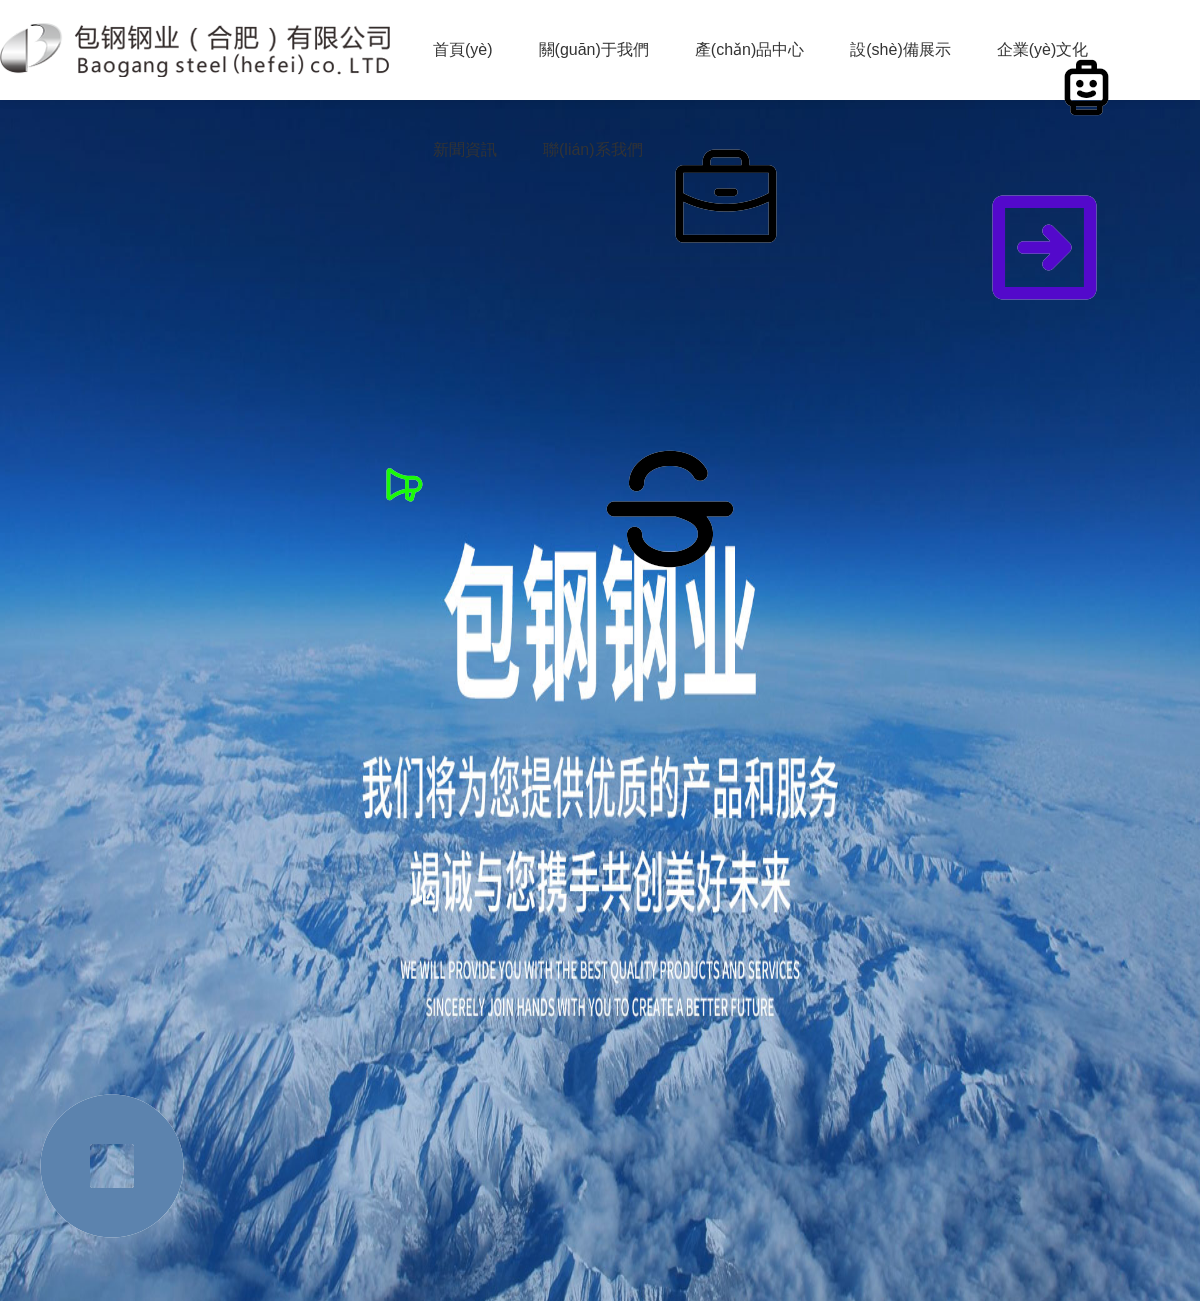  What do you see at coordinates (1044, 247) in the screenshot?
I see `navigate to the next screen or step` at bounding box center [1044, 247].